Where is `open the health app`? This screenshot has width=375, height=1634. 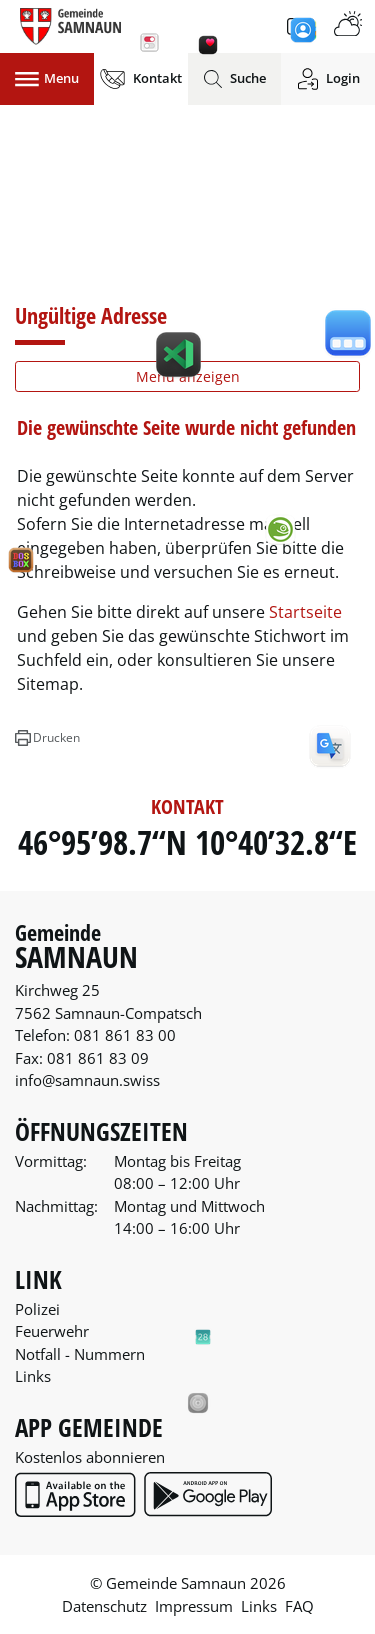 open the health app is located at coordinates (208, 45).